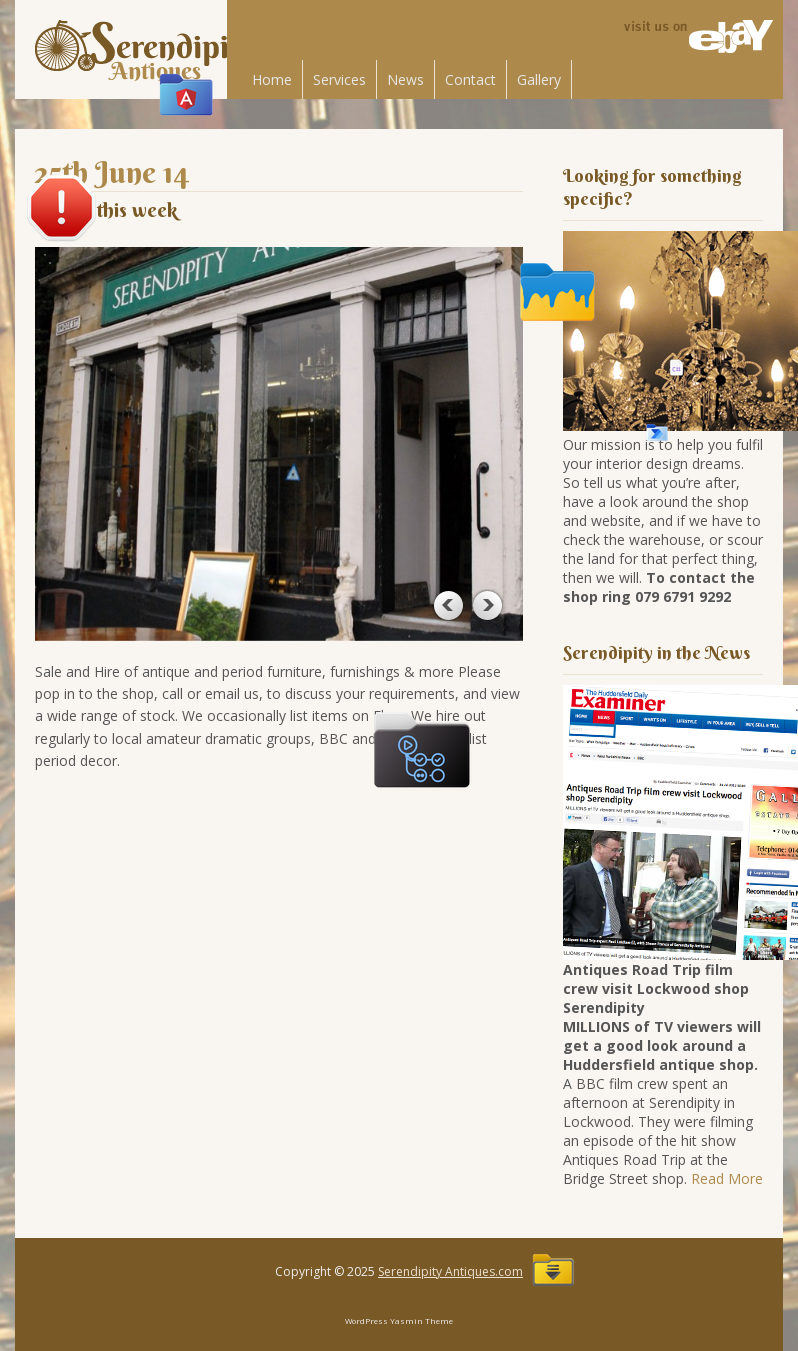 The image size is (798, 1351). What do you see at coordinates (676, 367) in the screenshot?
I see `a C# source code file` at bounding box center [676, 367].